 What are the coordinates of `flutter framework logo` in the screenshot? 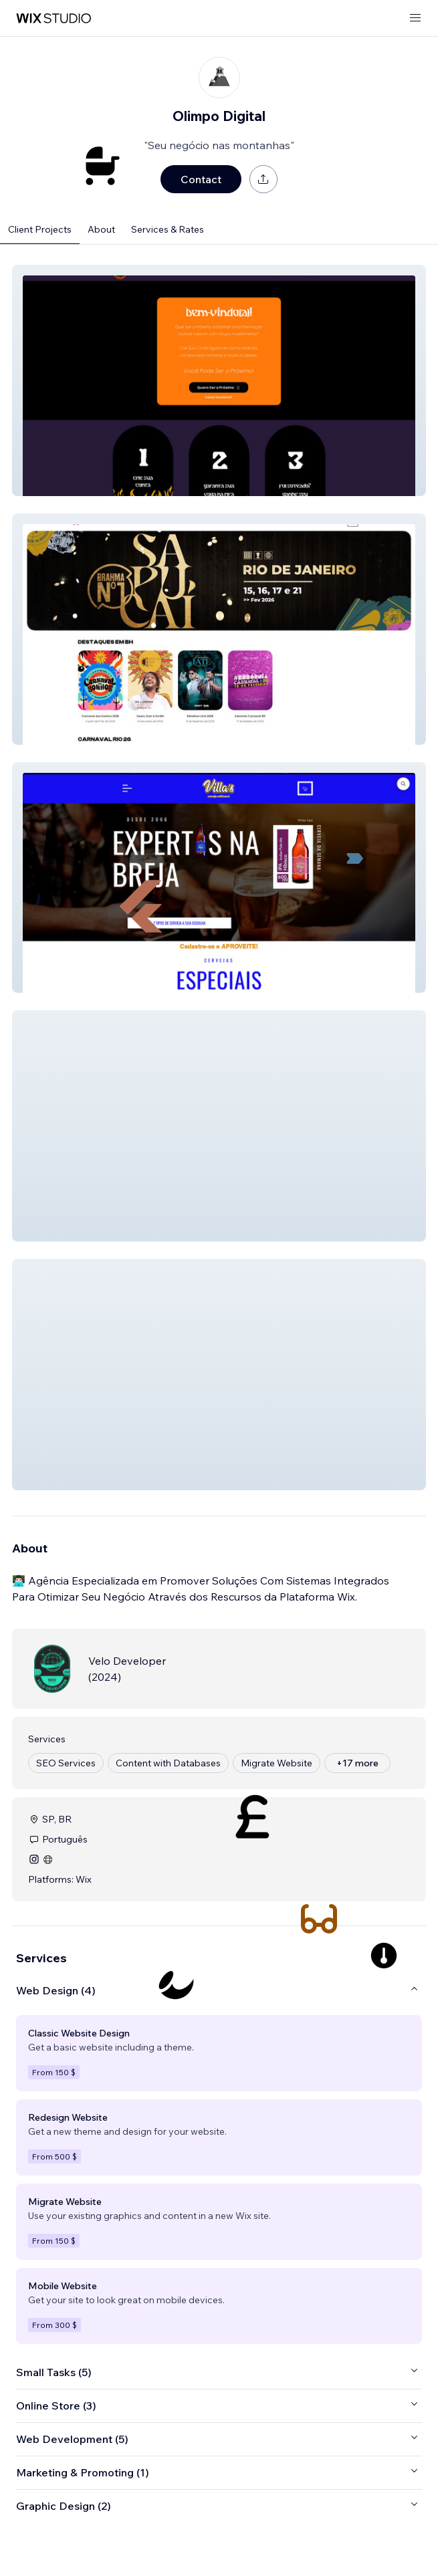 It's located at (140, 906).